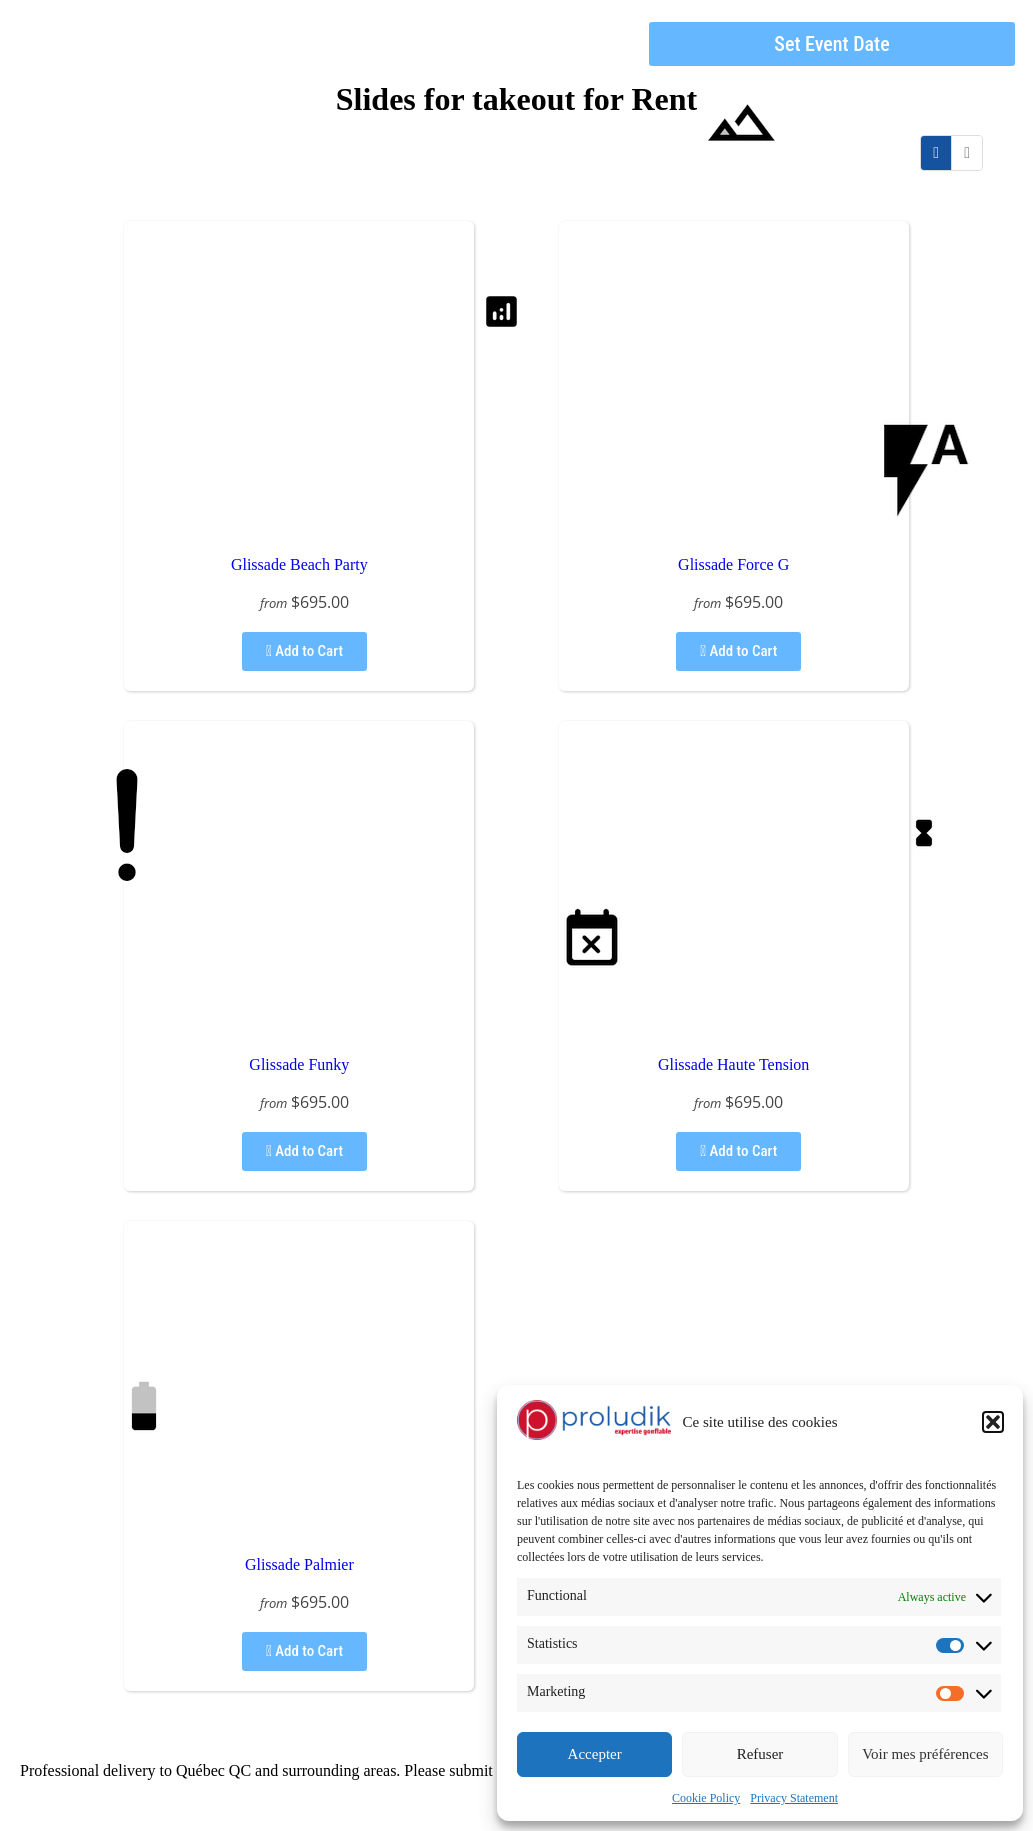 This screenshot has width=1033, height=1831. I want to click on indicates a warning or alert requiring attention, so click(127, 825).